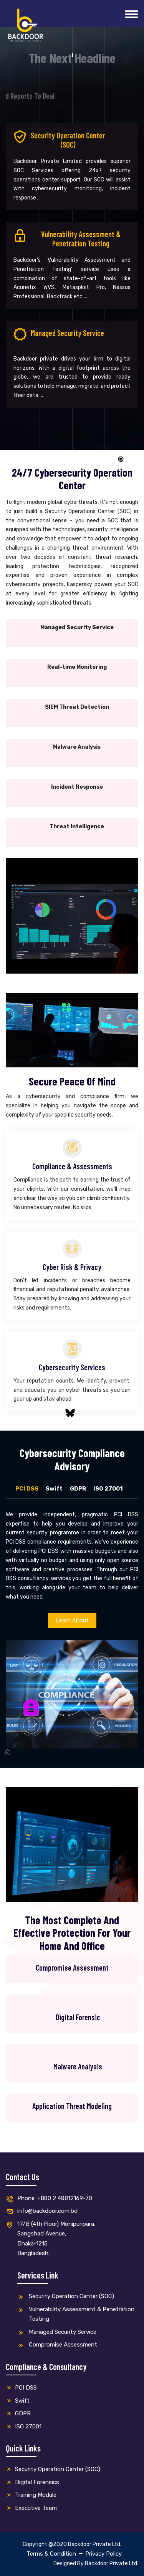 This screenshot has height=2576, width=144. Describe the element at coordinates (70, 1413) in the screenshot. I see `open Bluesky app` at that location.